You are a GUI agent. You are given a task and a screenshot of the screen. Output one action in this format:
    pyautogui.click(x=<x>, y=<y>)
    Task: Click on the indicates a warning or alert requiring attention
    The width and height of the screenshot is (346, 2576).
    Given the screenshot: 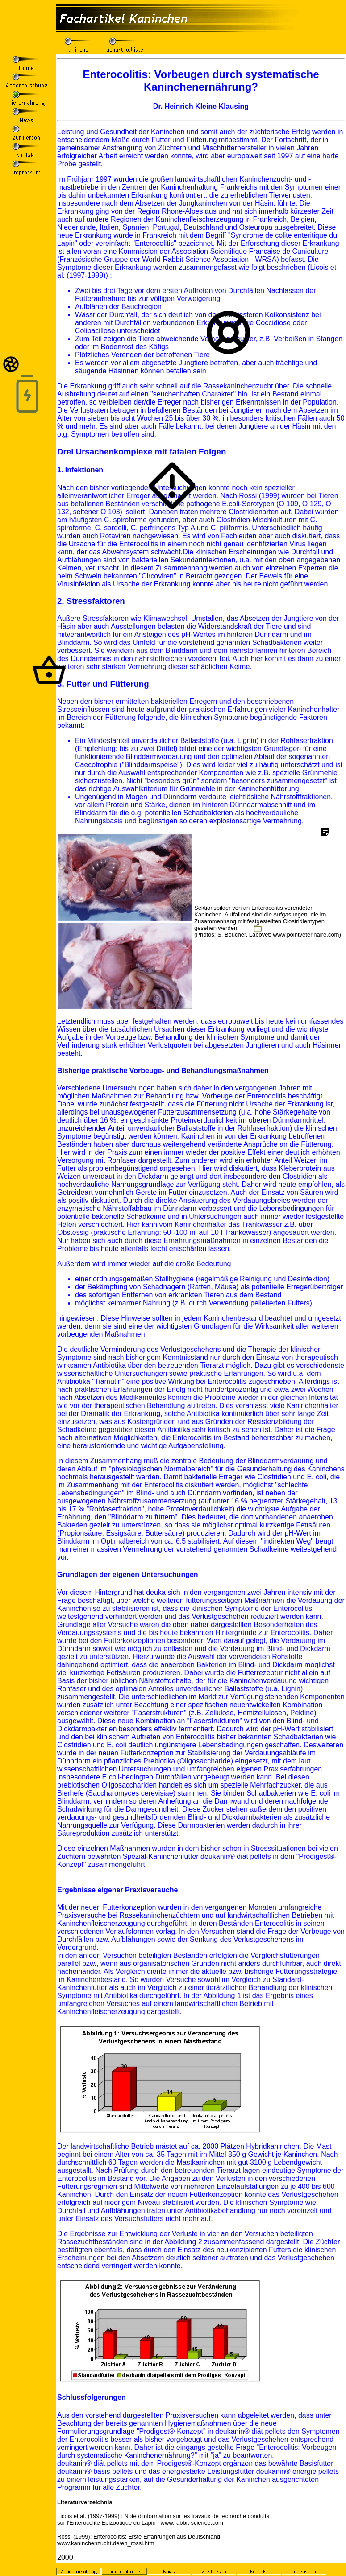 What is the action you would take?
    pyautogui.click(x=172, y=486)
    